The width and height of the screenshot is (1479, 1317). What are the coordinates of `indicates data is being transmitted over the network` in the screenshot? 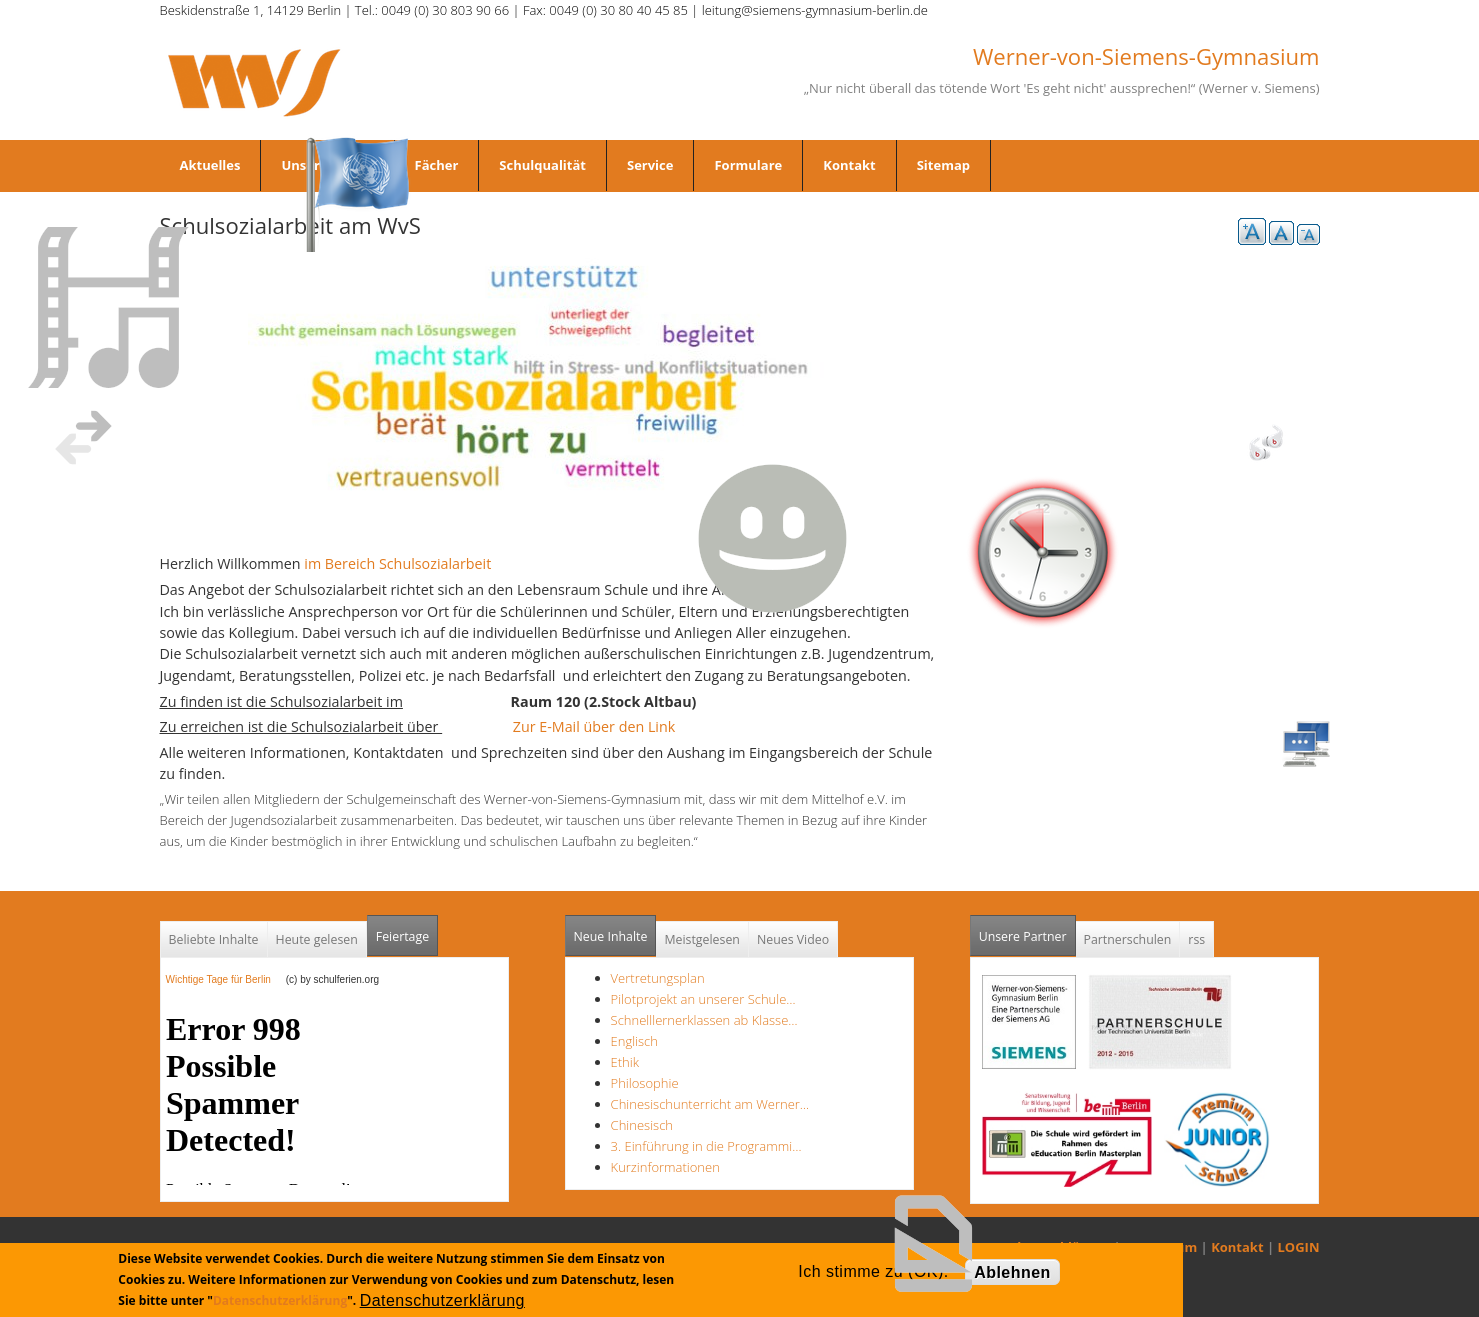 It's located at (1306, 744).